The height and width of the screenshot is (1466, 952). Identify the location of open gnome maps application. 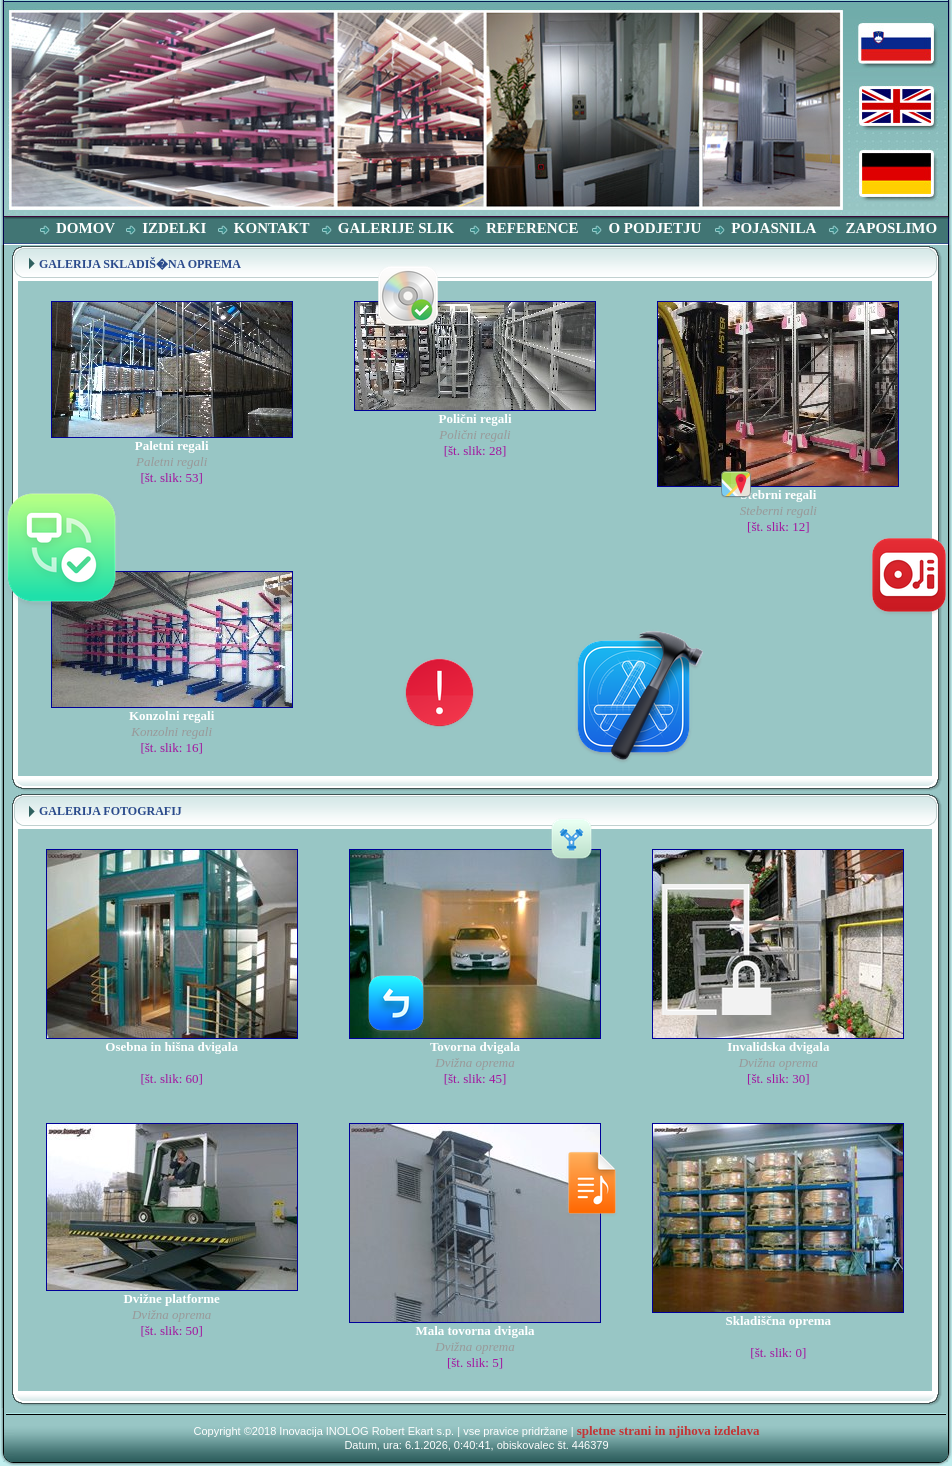
(736, 484).